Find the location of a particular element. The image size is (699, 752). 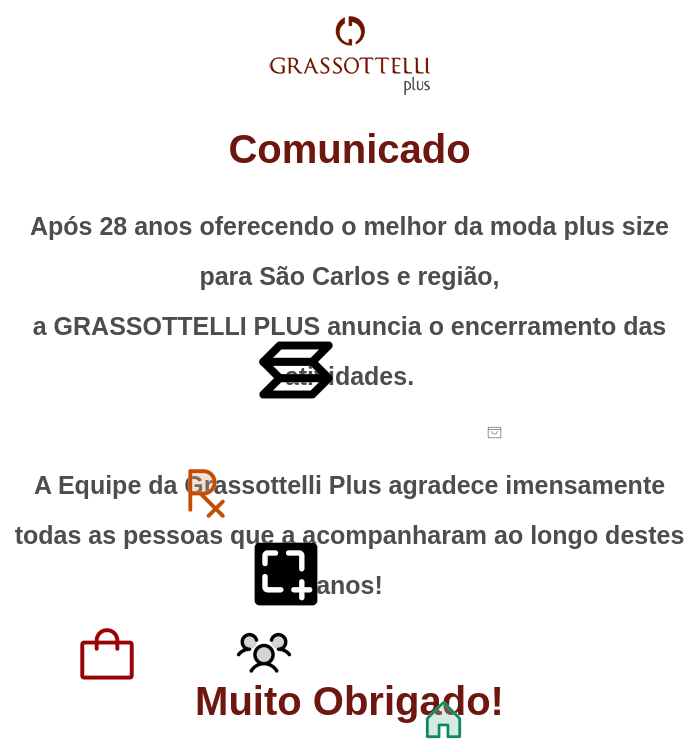

view your shopping bag is located at coordinates (107, 657).